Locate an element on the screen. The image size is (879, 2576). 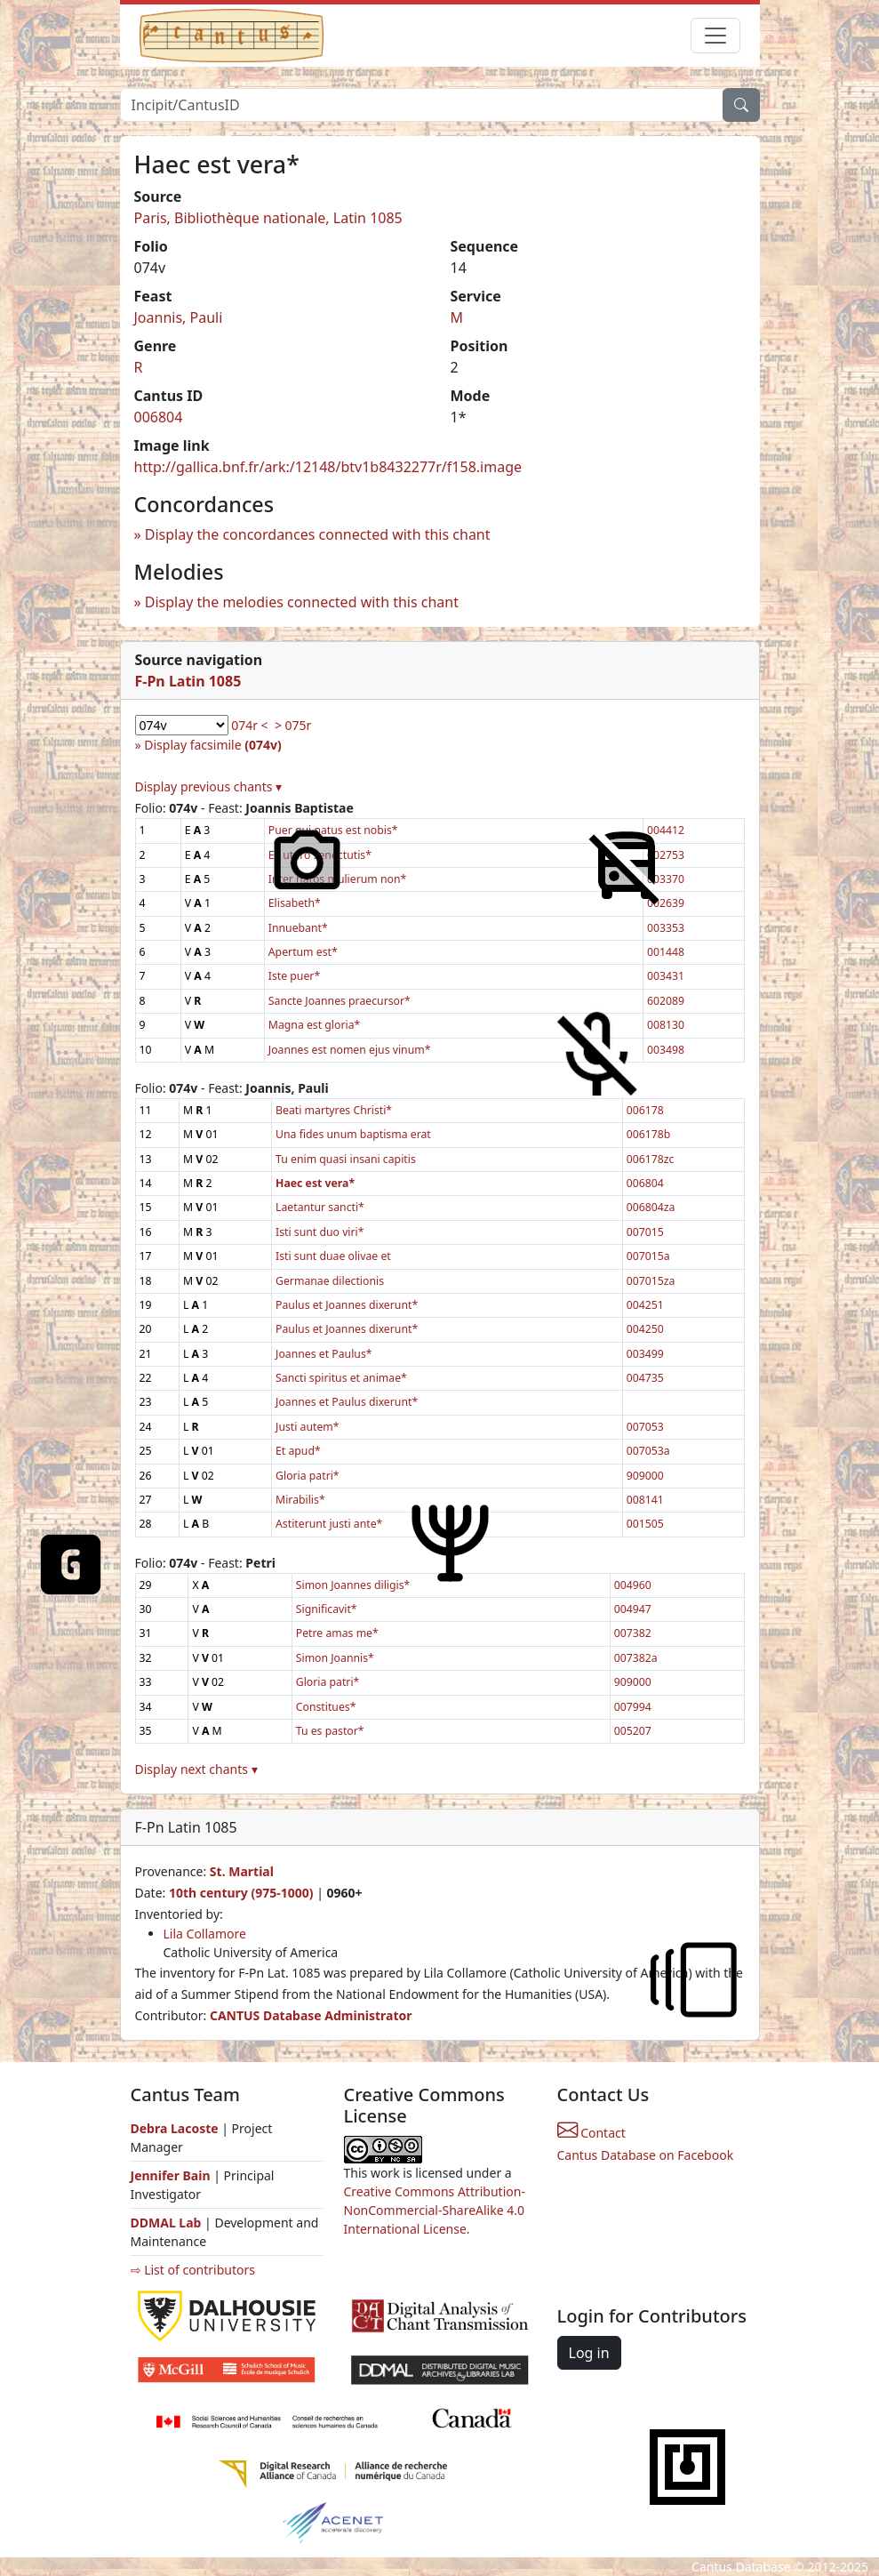
mute your microphone is located at coordinates (596, 1055).